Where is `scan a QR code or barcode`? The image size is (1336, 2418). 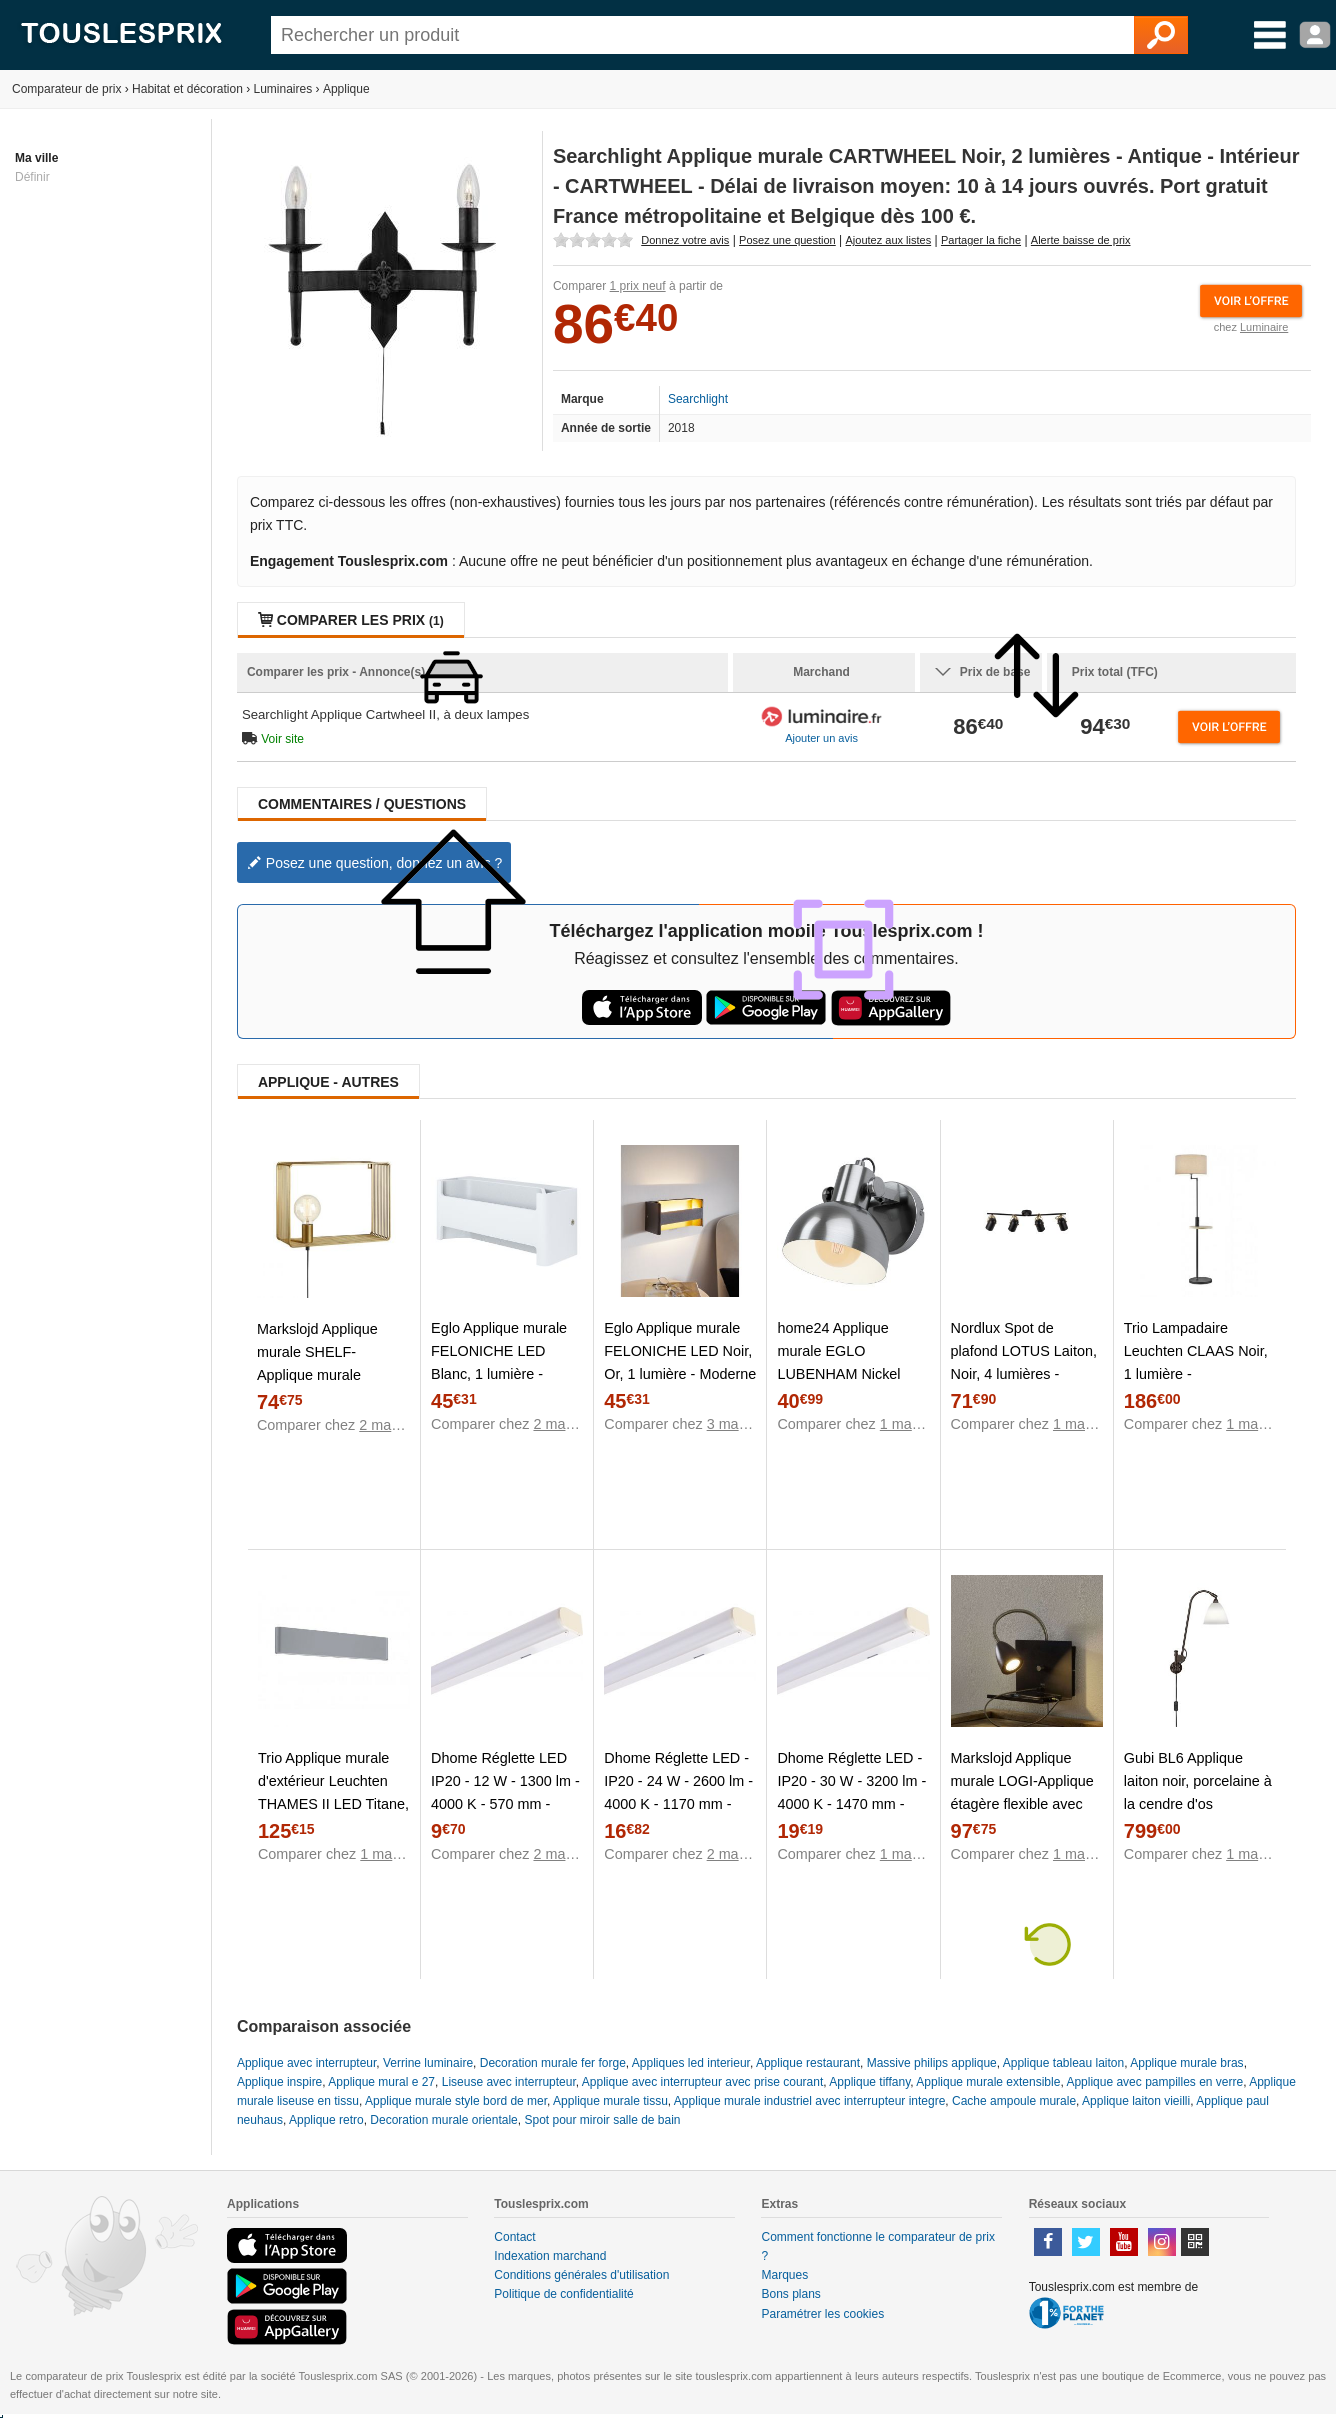 scan a QR code or barcode is located at coordinates (843, 949).